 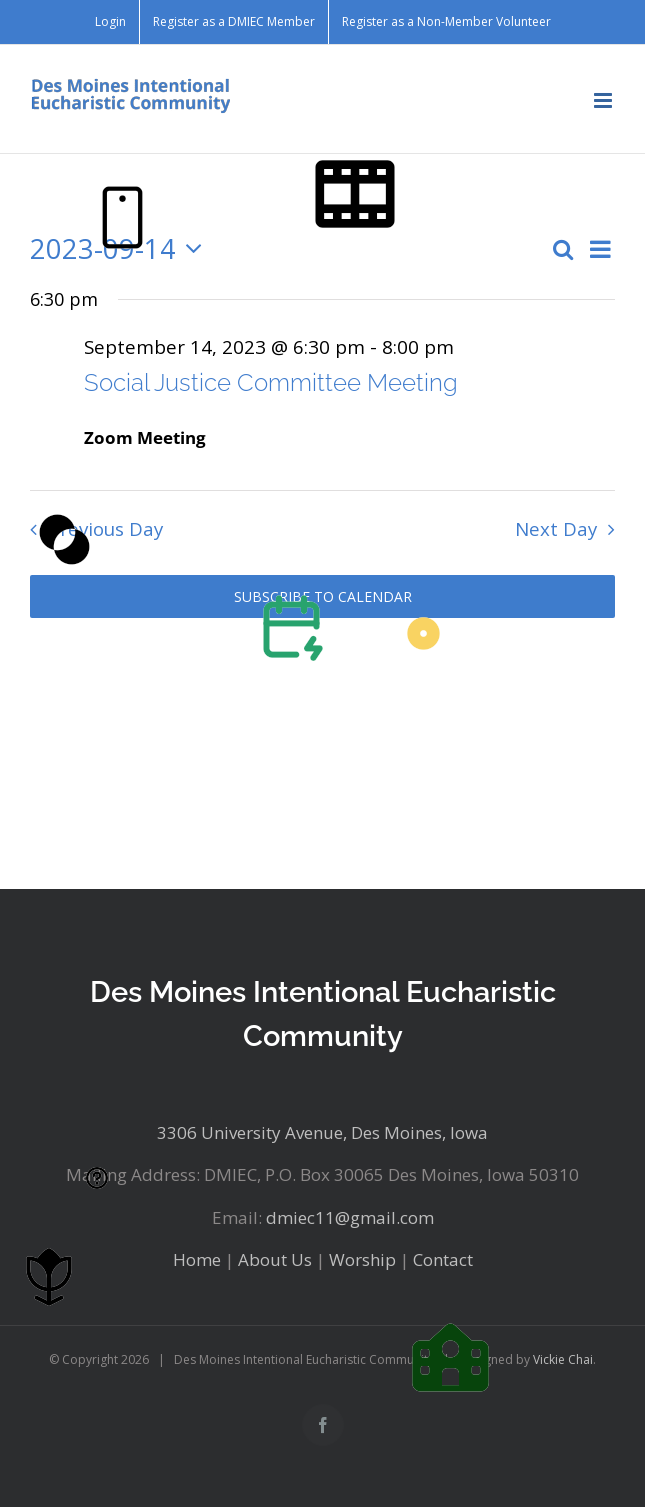 I want to click on select or mark as active option, so click(x=423, y=633).